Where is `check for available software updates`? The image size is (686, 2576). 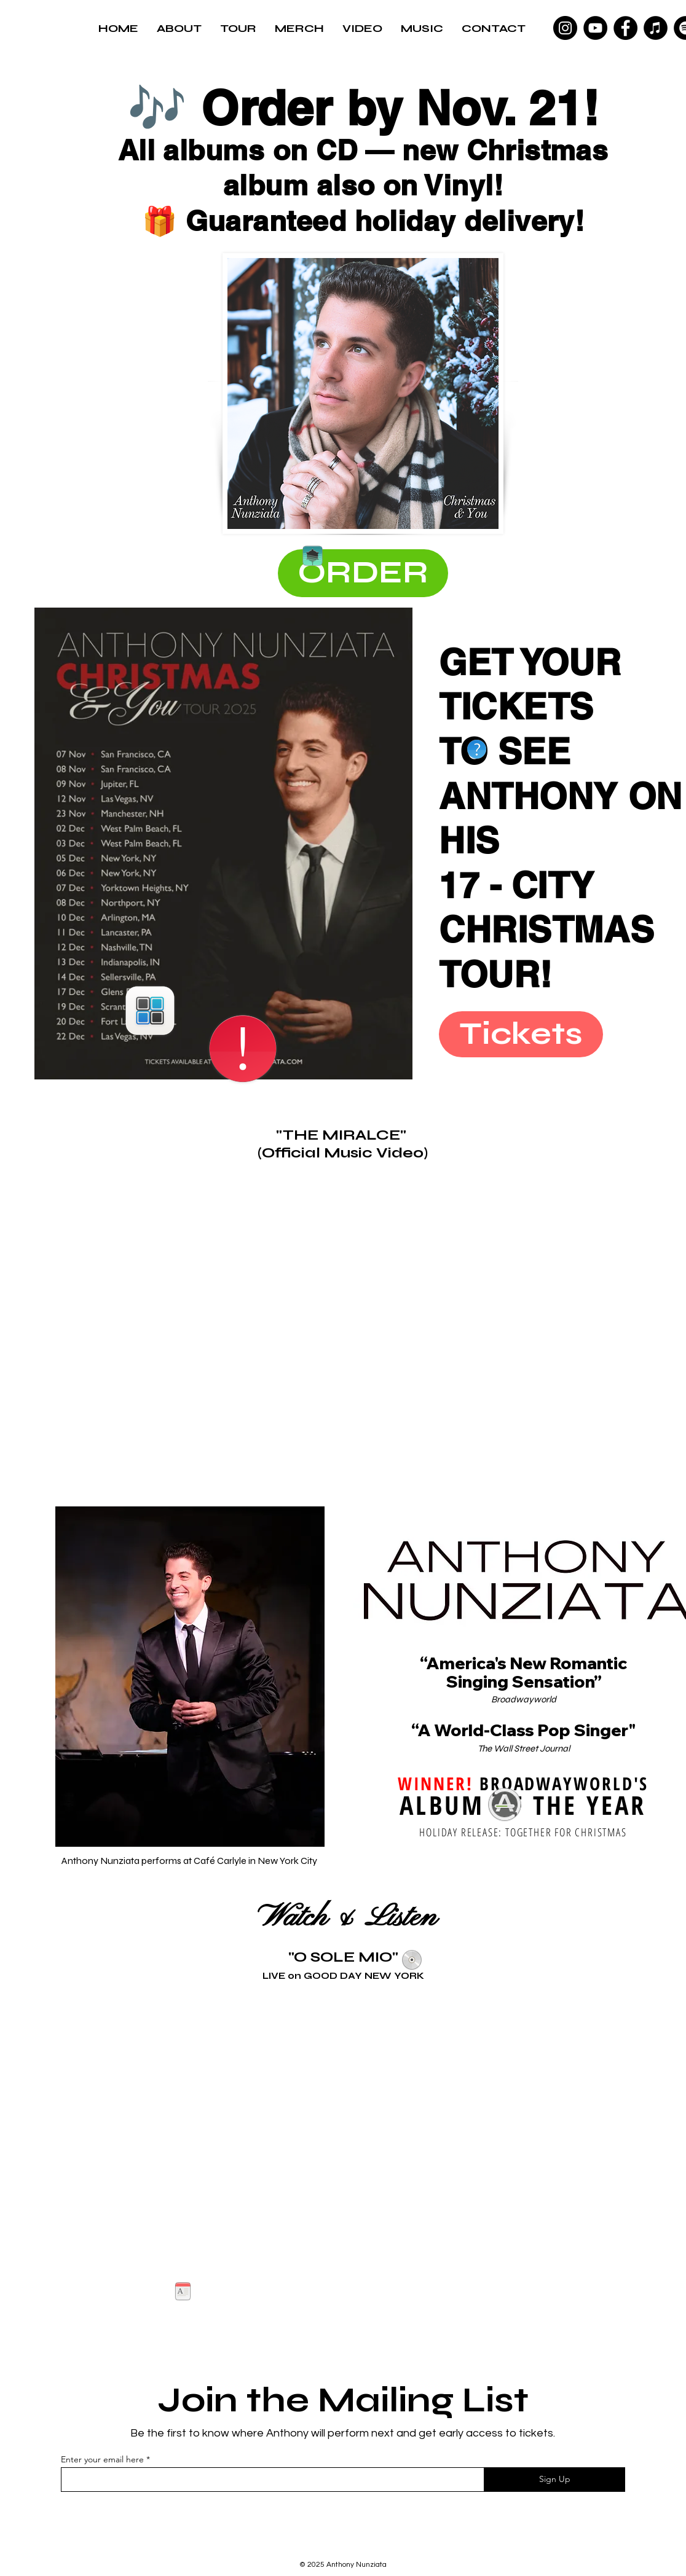
check for available software updates is located at coordinates (505, 1804).